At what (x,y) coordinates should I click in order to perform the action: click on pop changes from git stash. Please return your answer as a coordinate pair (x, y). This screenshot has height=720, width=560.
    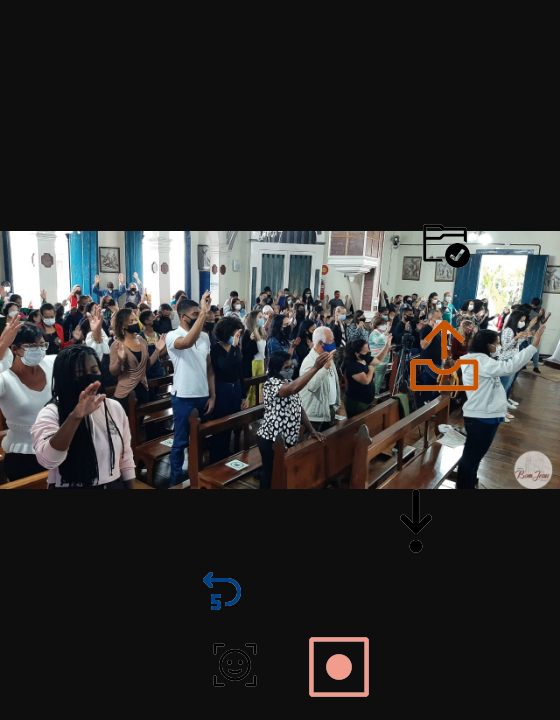
    Looking at the image, I should click on (447, 354).